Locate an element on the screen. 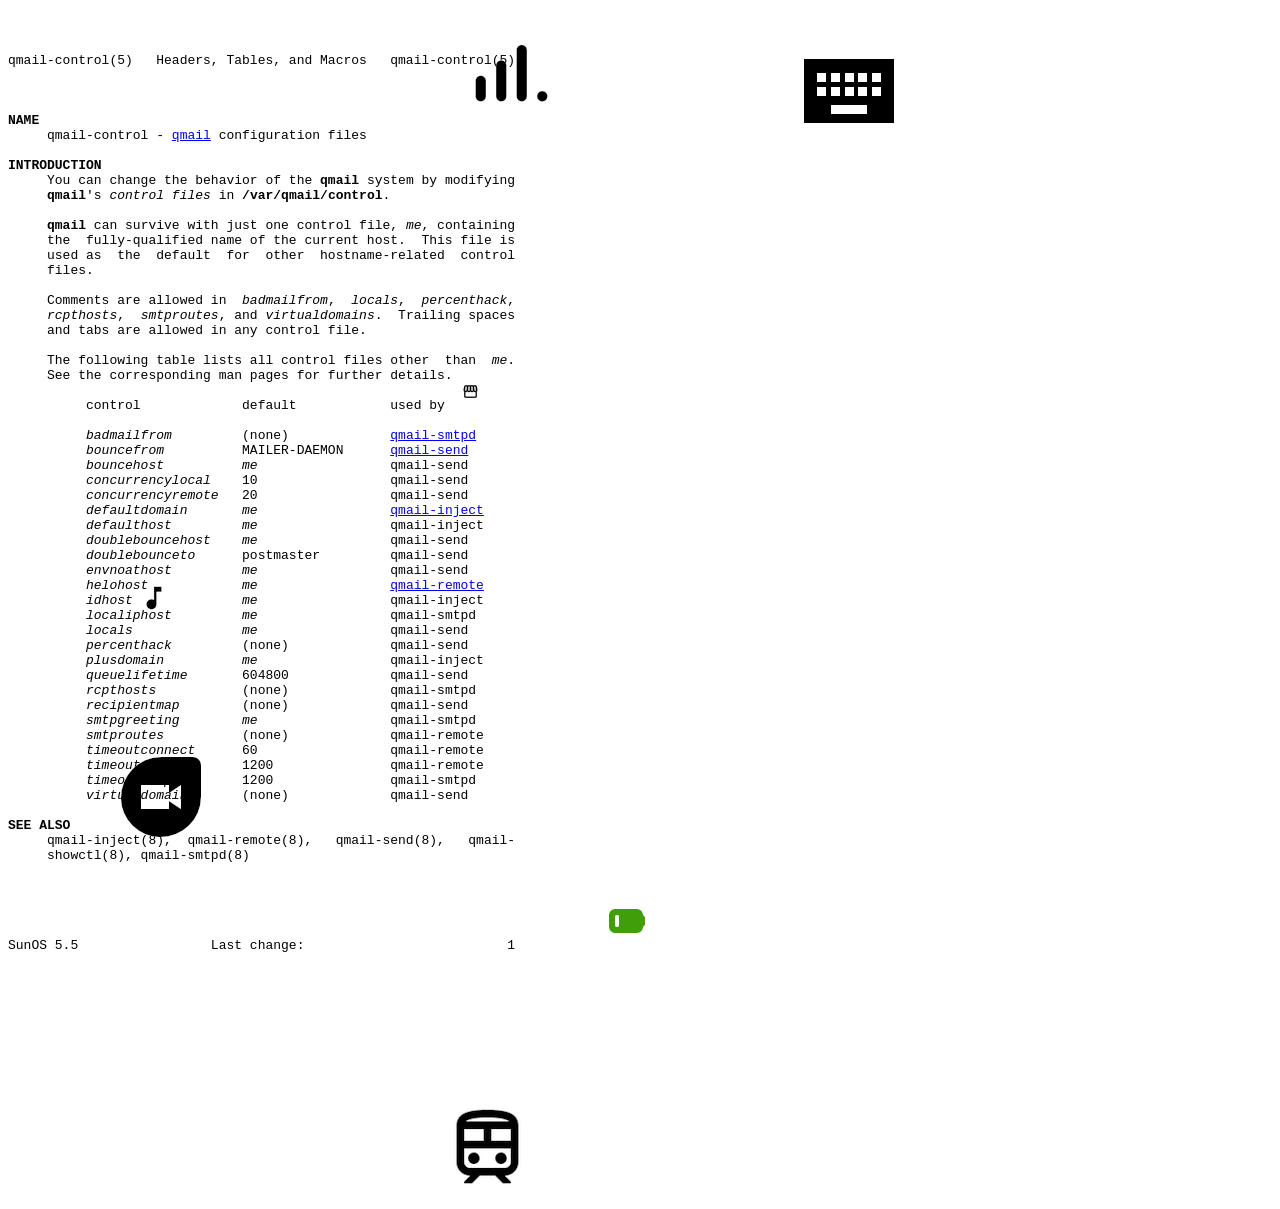  browse nearby shops or stores is located at coordinates (470, 391).